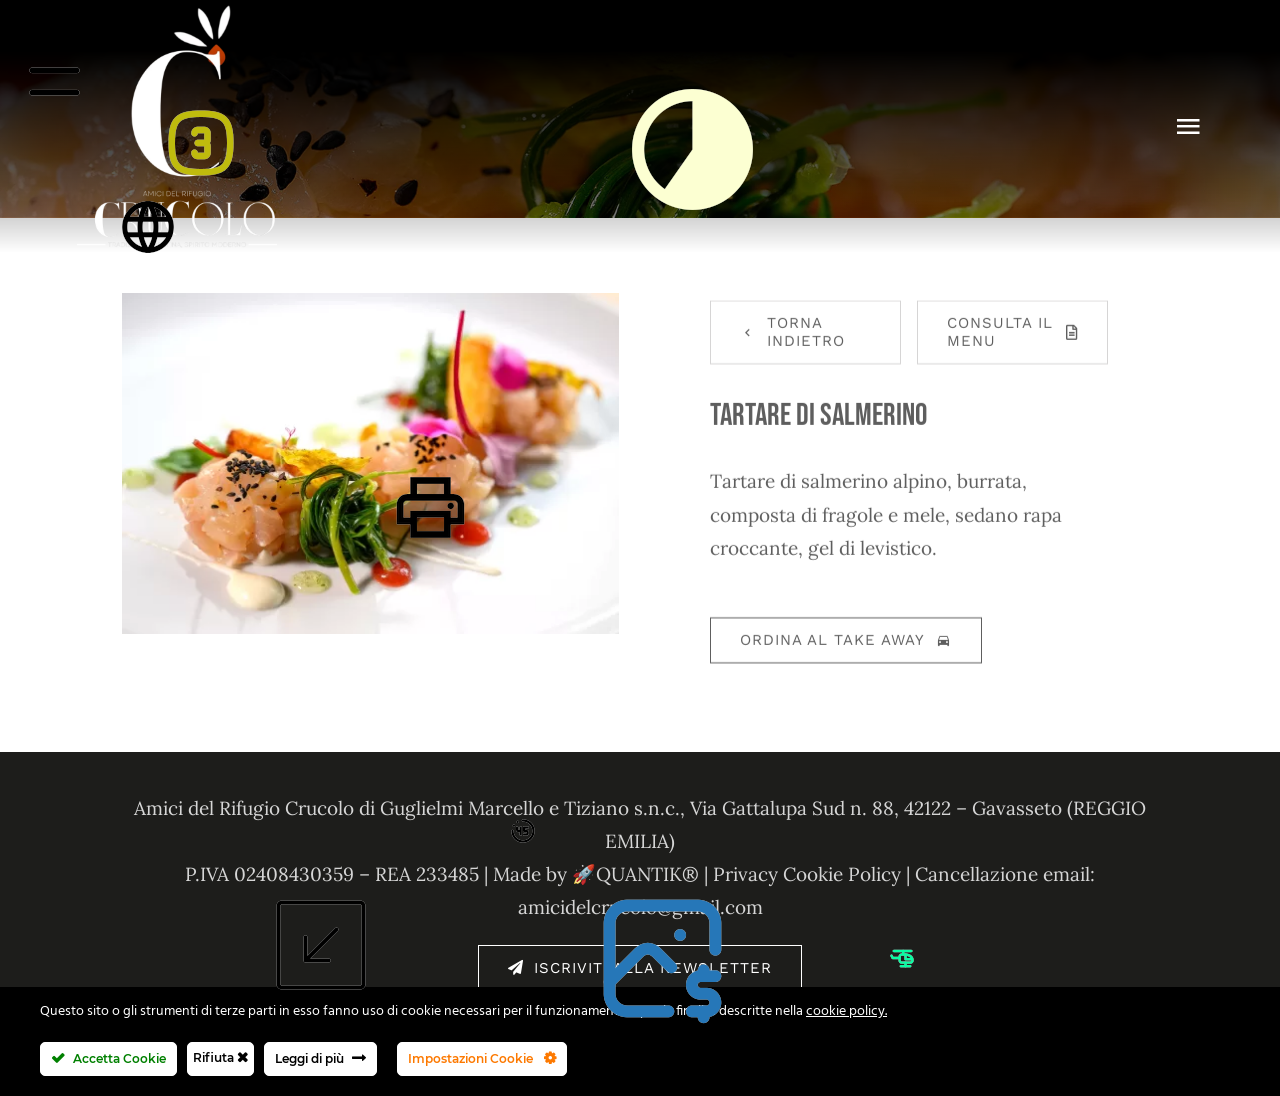 The image size is (1280, 1096). What do you see at coordinates (662, 958) in the screenshot?
I see `view paid or premium photos` at bounding box center [662, 958].